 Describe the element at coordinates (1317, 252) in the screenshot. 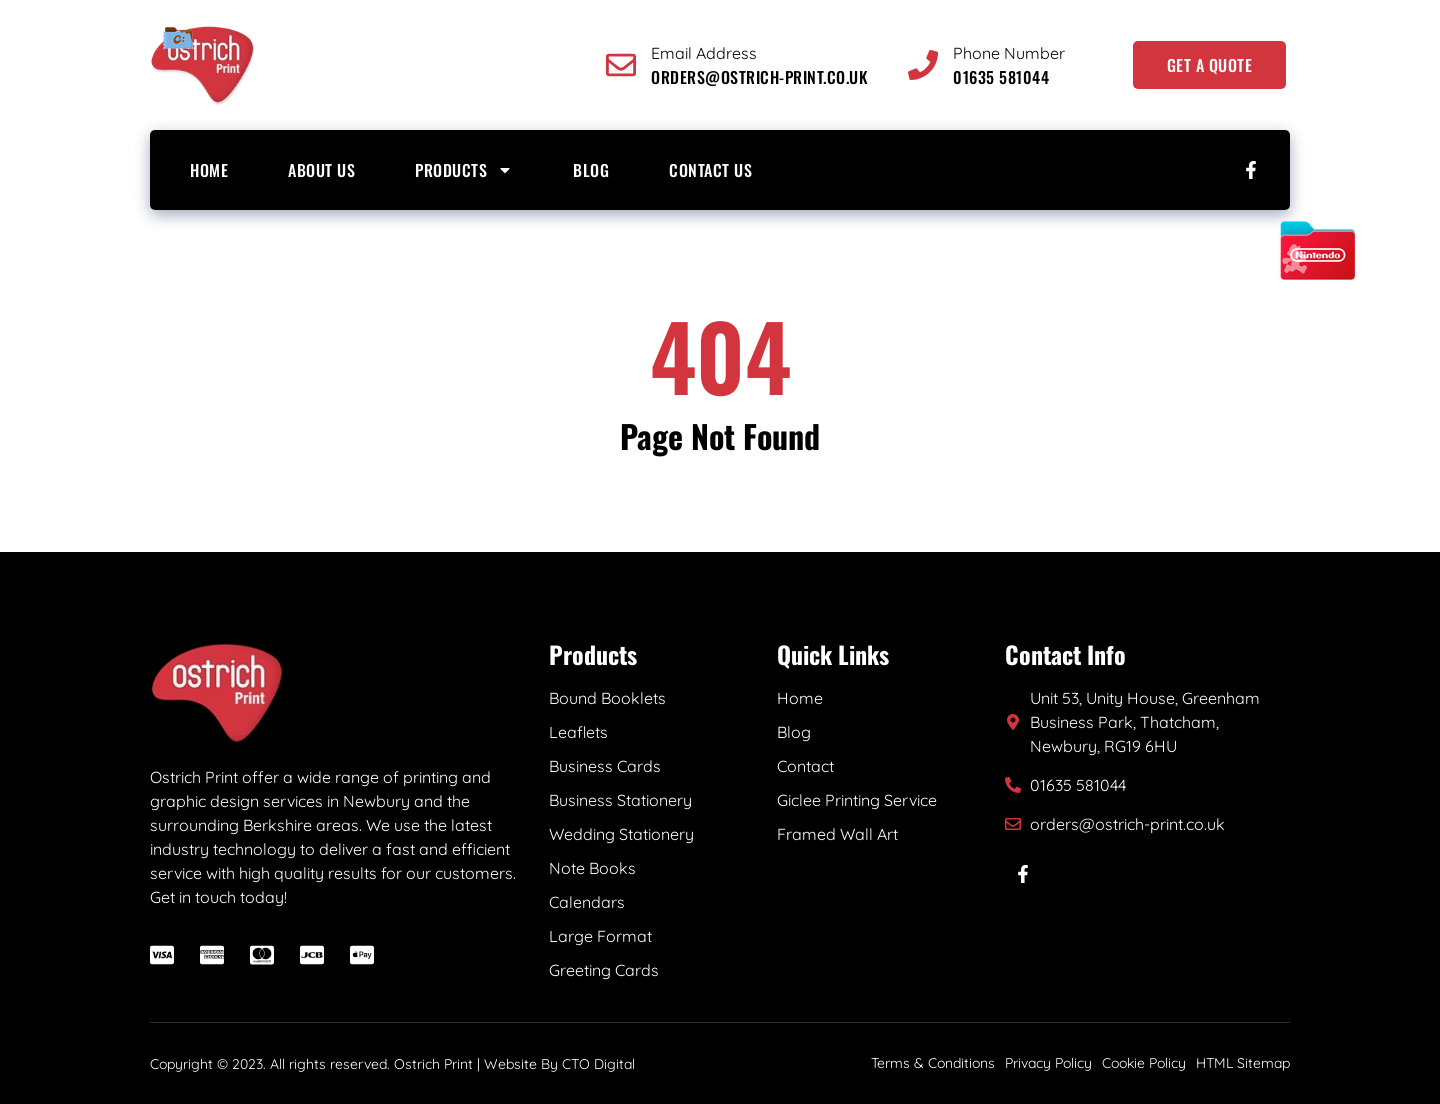

I see `open folder containing Nintendo games or files` at that location.